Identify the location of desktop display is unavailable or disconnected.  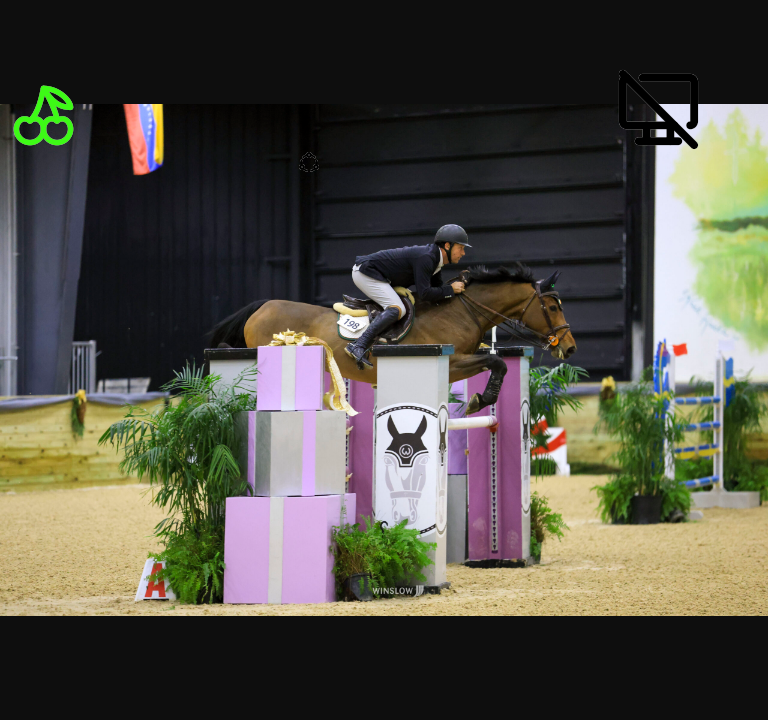
(658, 109).